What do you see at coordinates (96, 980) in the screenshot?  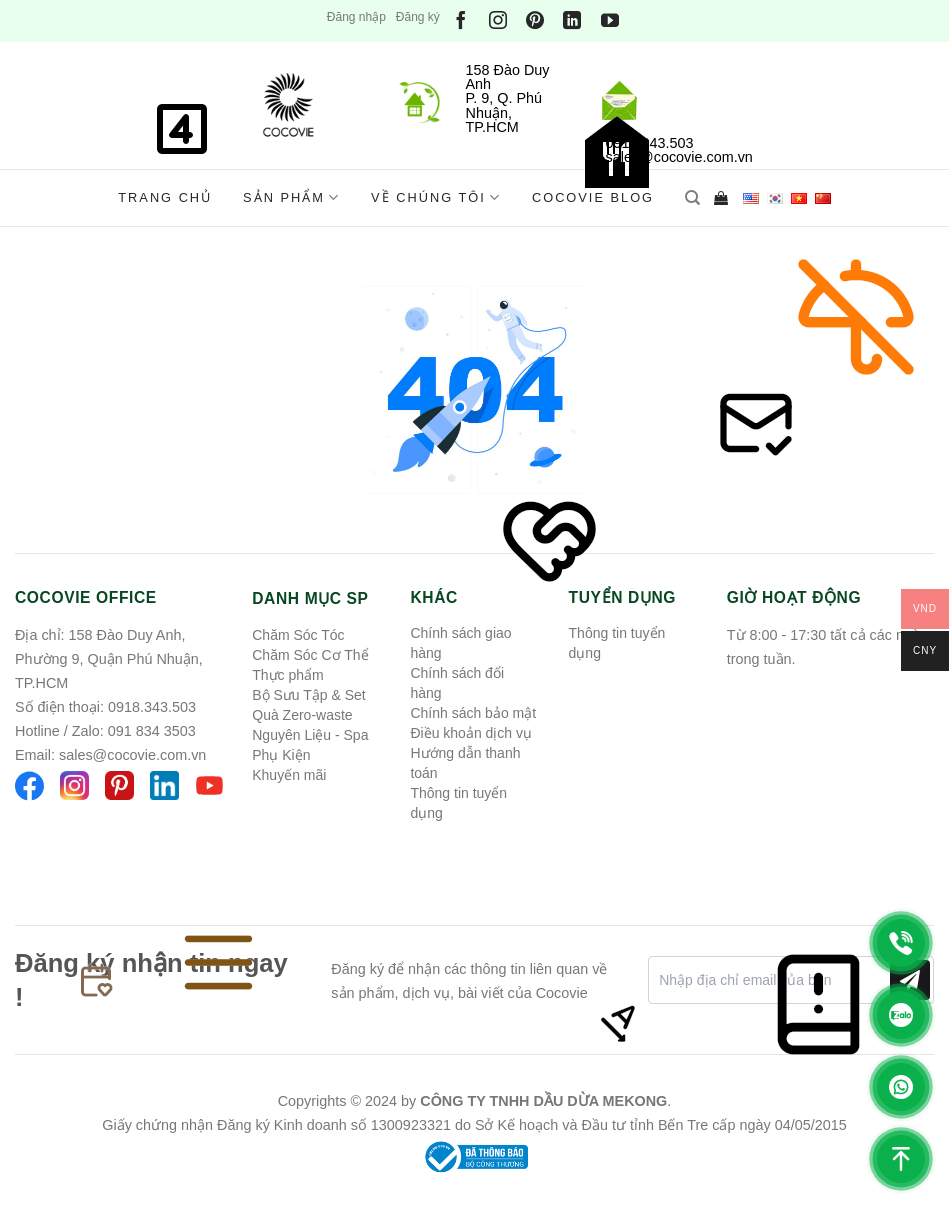 I see `view favorite or liked events` at bounding box center [96, 980].